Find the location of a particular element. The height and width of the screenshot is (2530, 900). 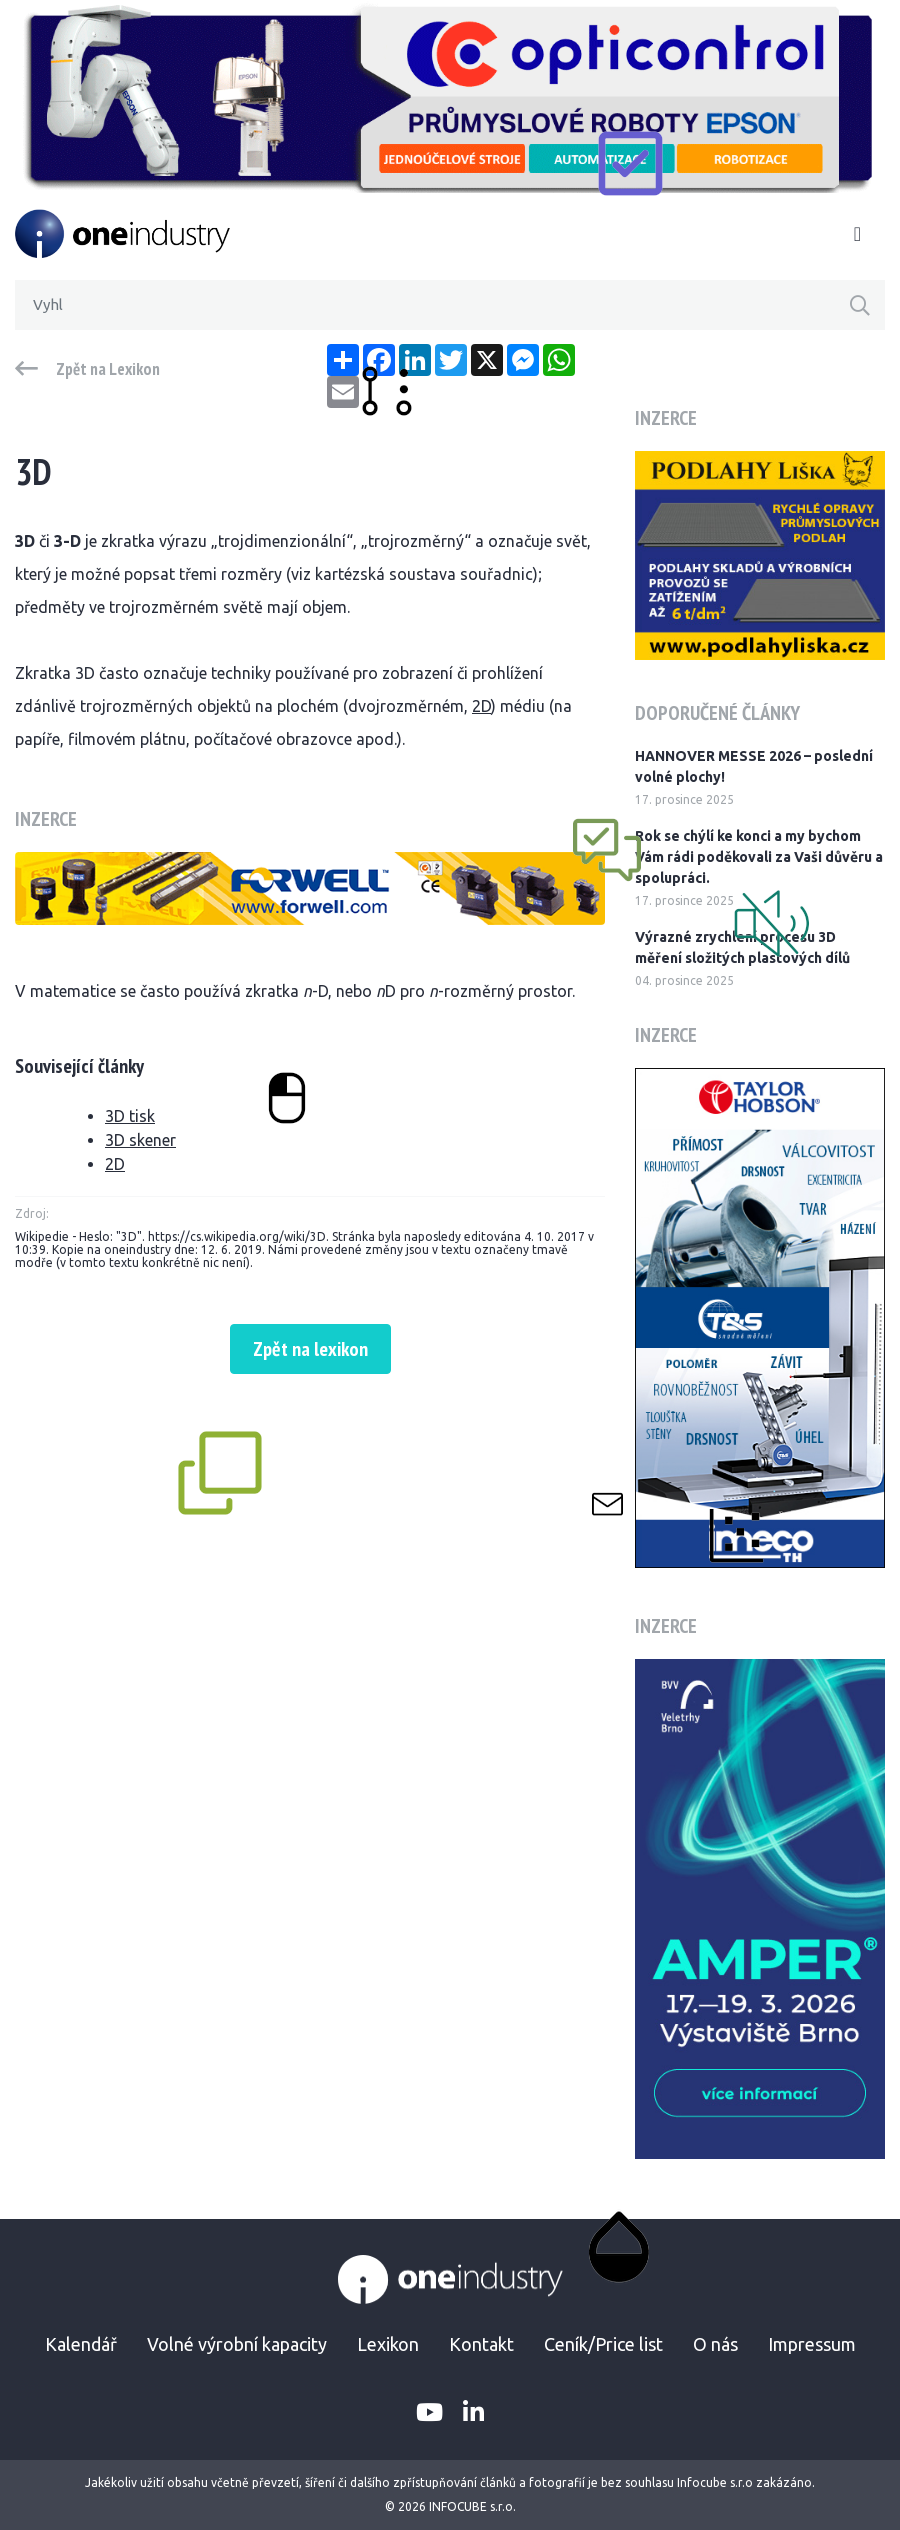

view scatter plot visualization is located at coordinates (736, 1539).